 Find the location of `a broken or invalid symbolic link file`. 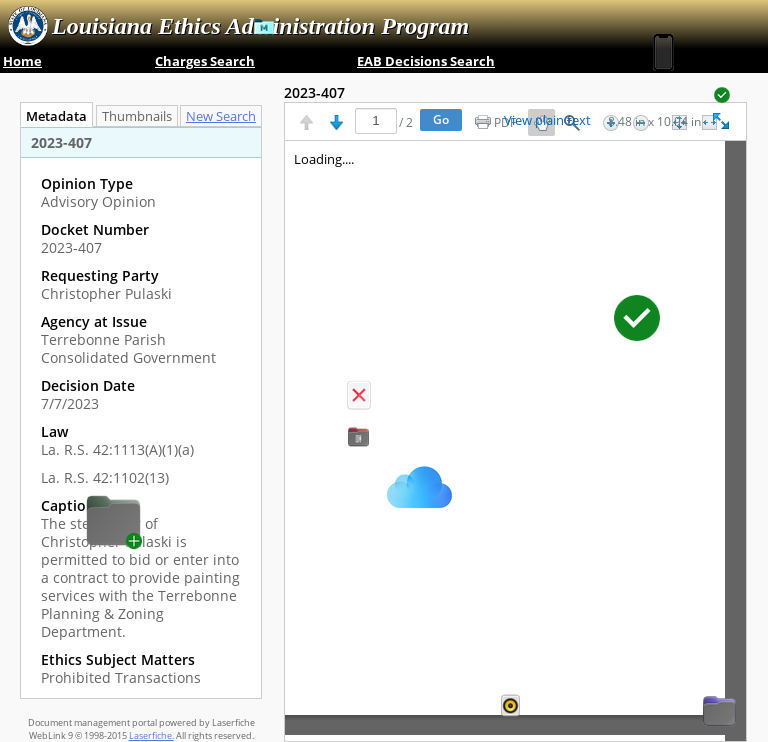

a broken or invalid symbolic link file is located at coordinates (359, 395).